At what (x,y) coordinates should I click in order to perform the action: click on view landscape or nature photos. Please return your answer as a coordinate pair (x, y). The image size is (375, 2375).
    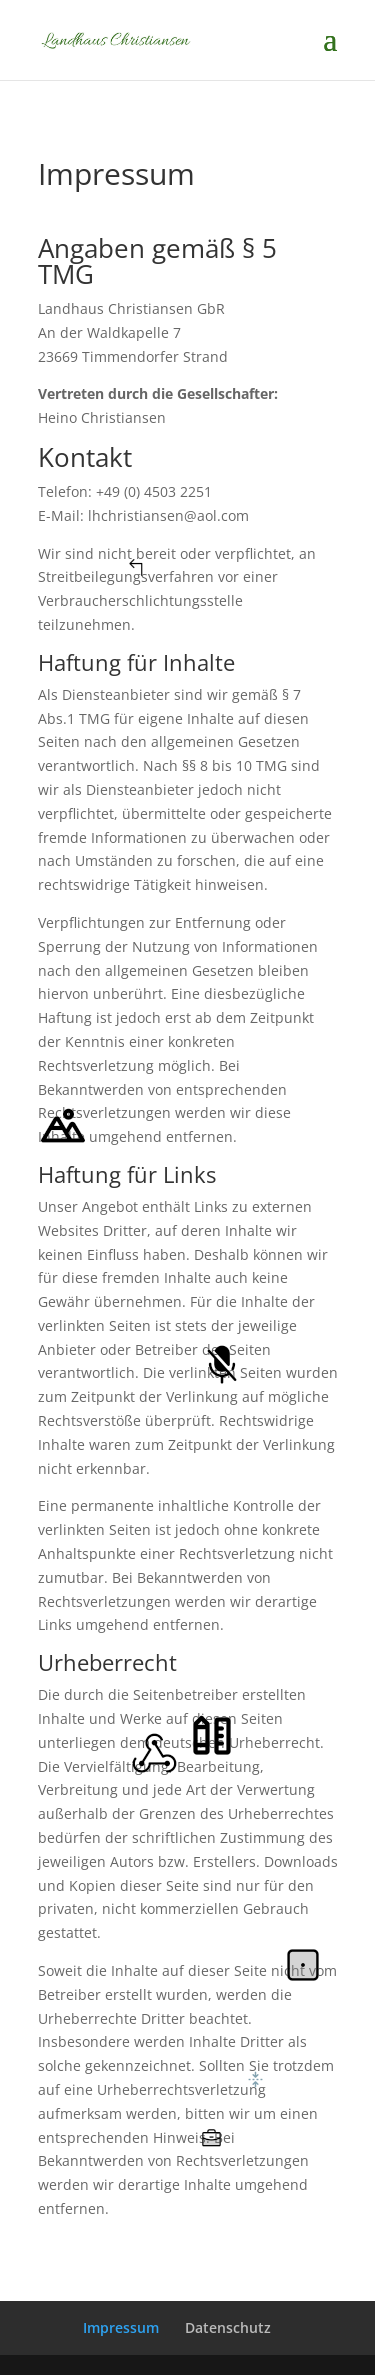
    Looking at the image, I should click on (63, 1128).